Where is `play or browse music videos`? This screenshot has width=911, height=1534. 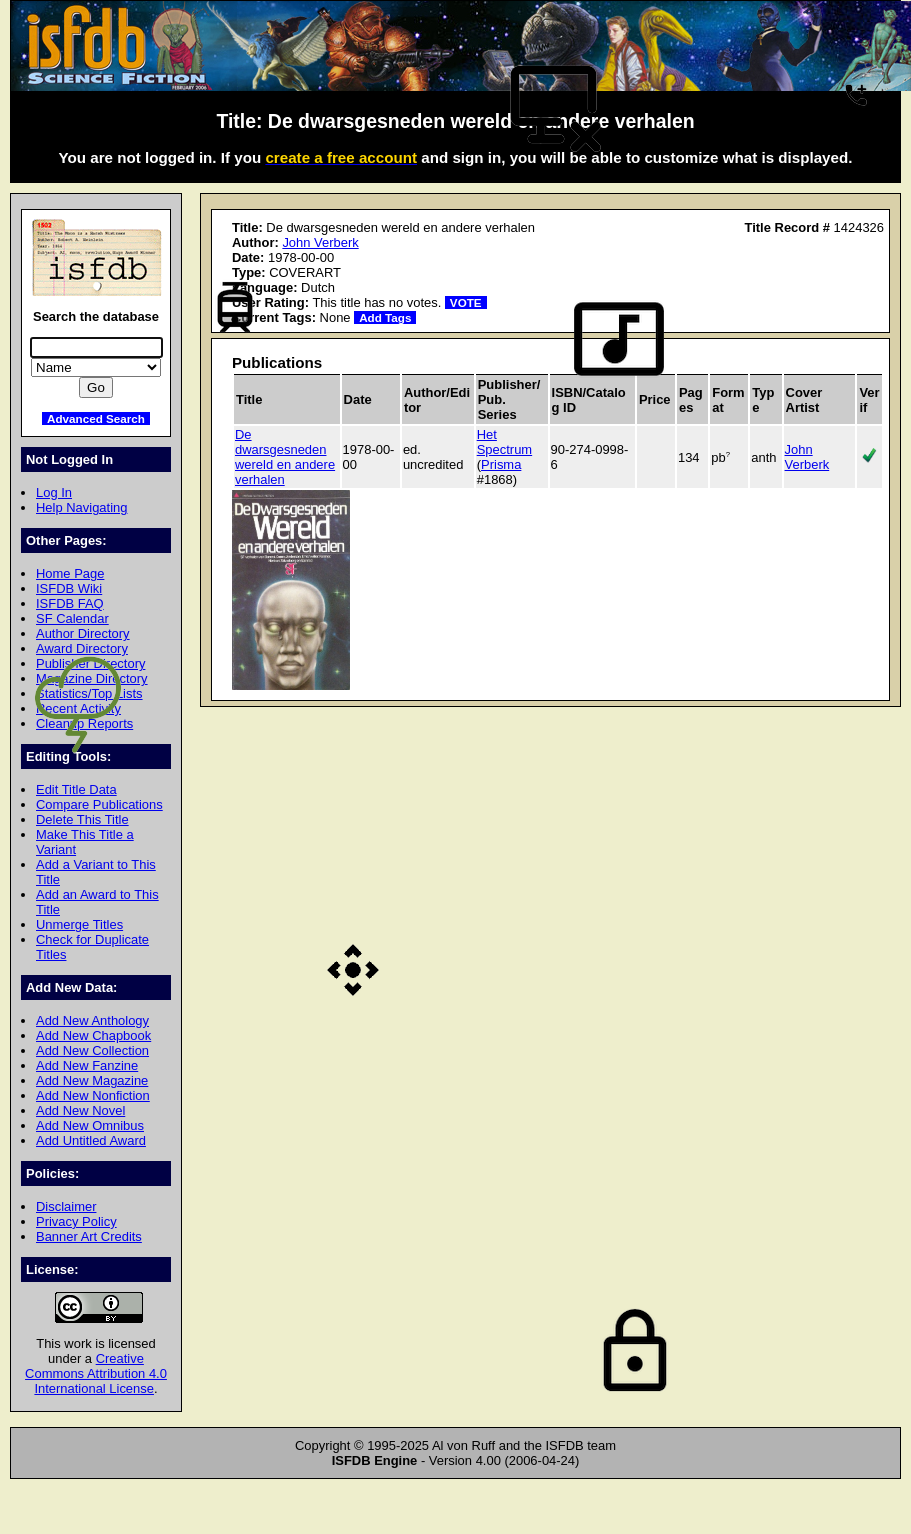 play or browse music videos is located at coordinates (619, 339).